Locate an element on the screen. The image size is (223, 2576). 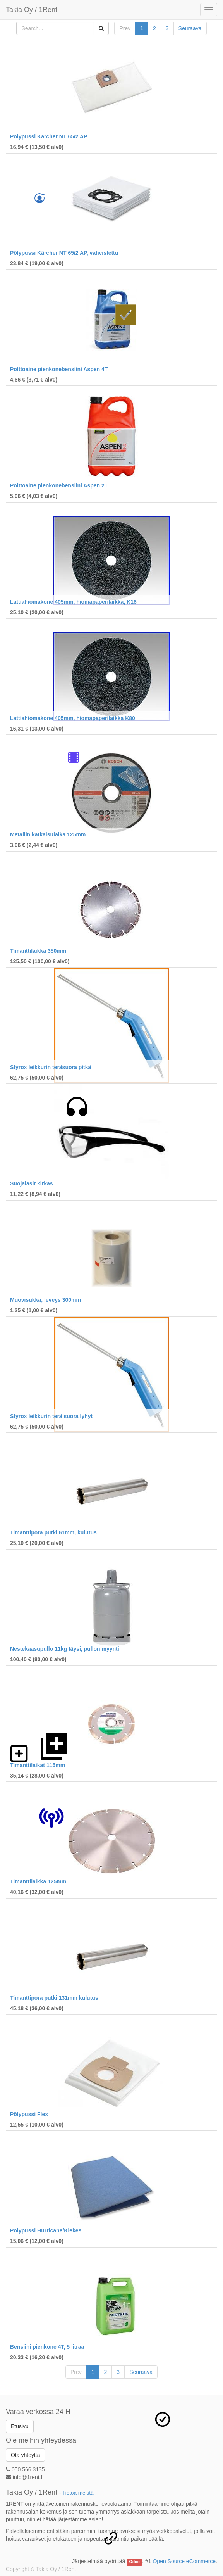
confirms a completed action or task is located at coordinates (163, 2419).